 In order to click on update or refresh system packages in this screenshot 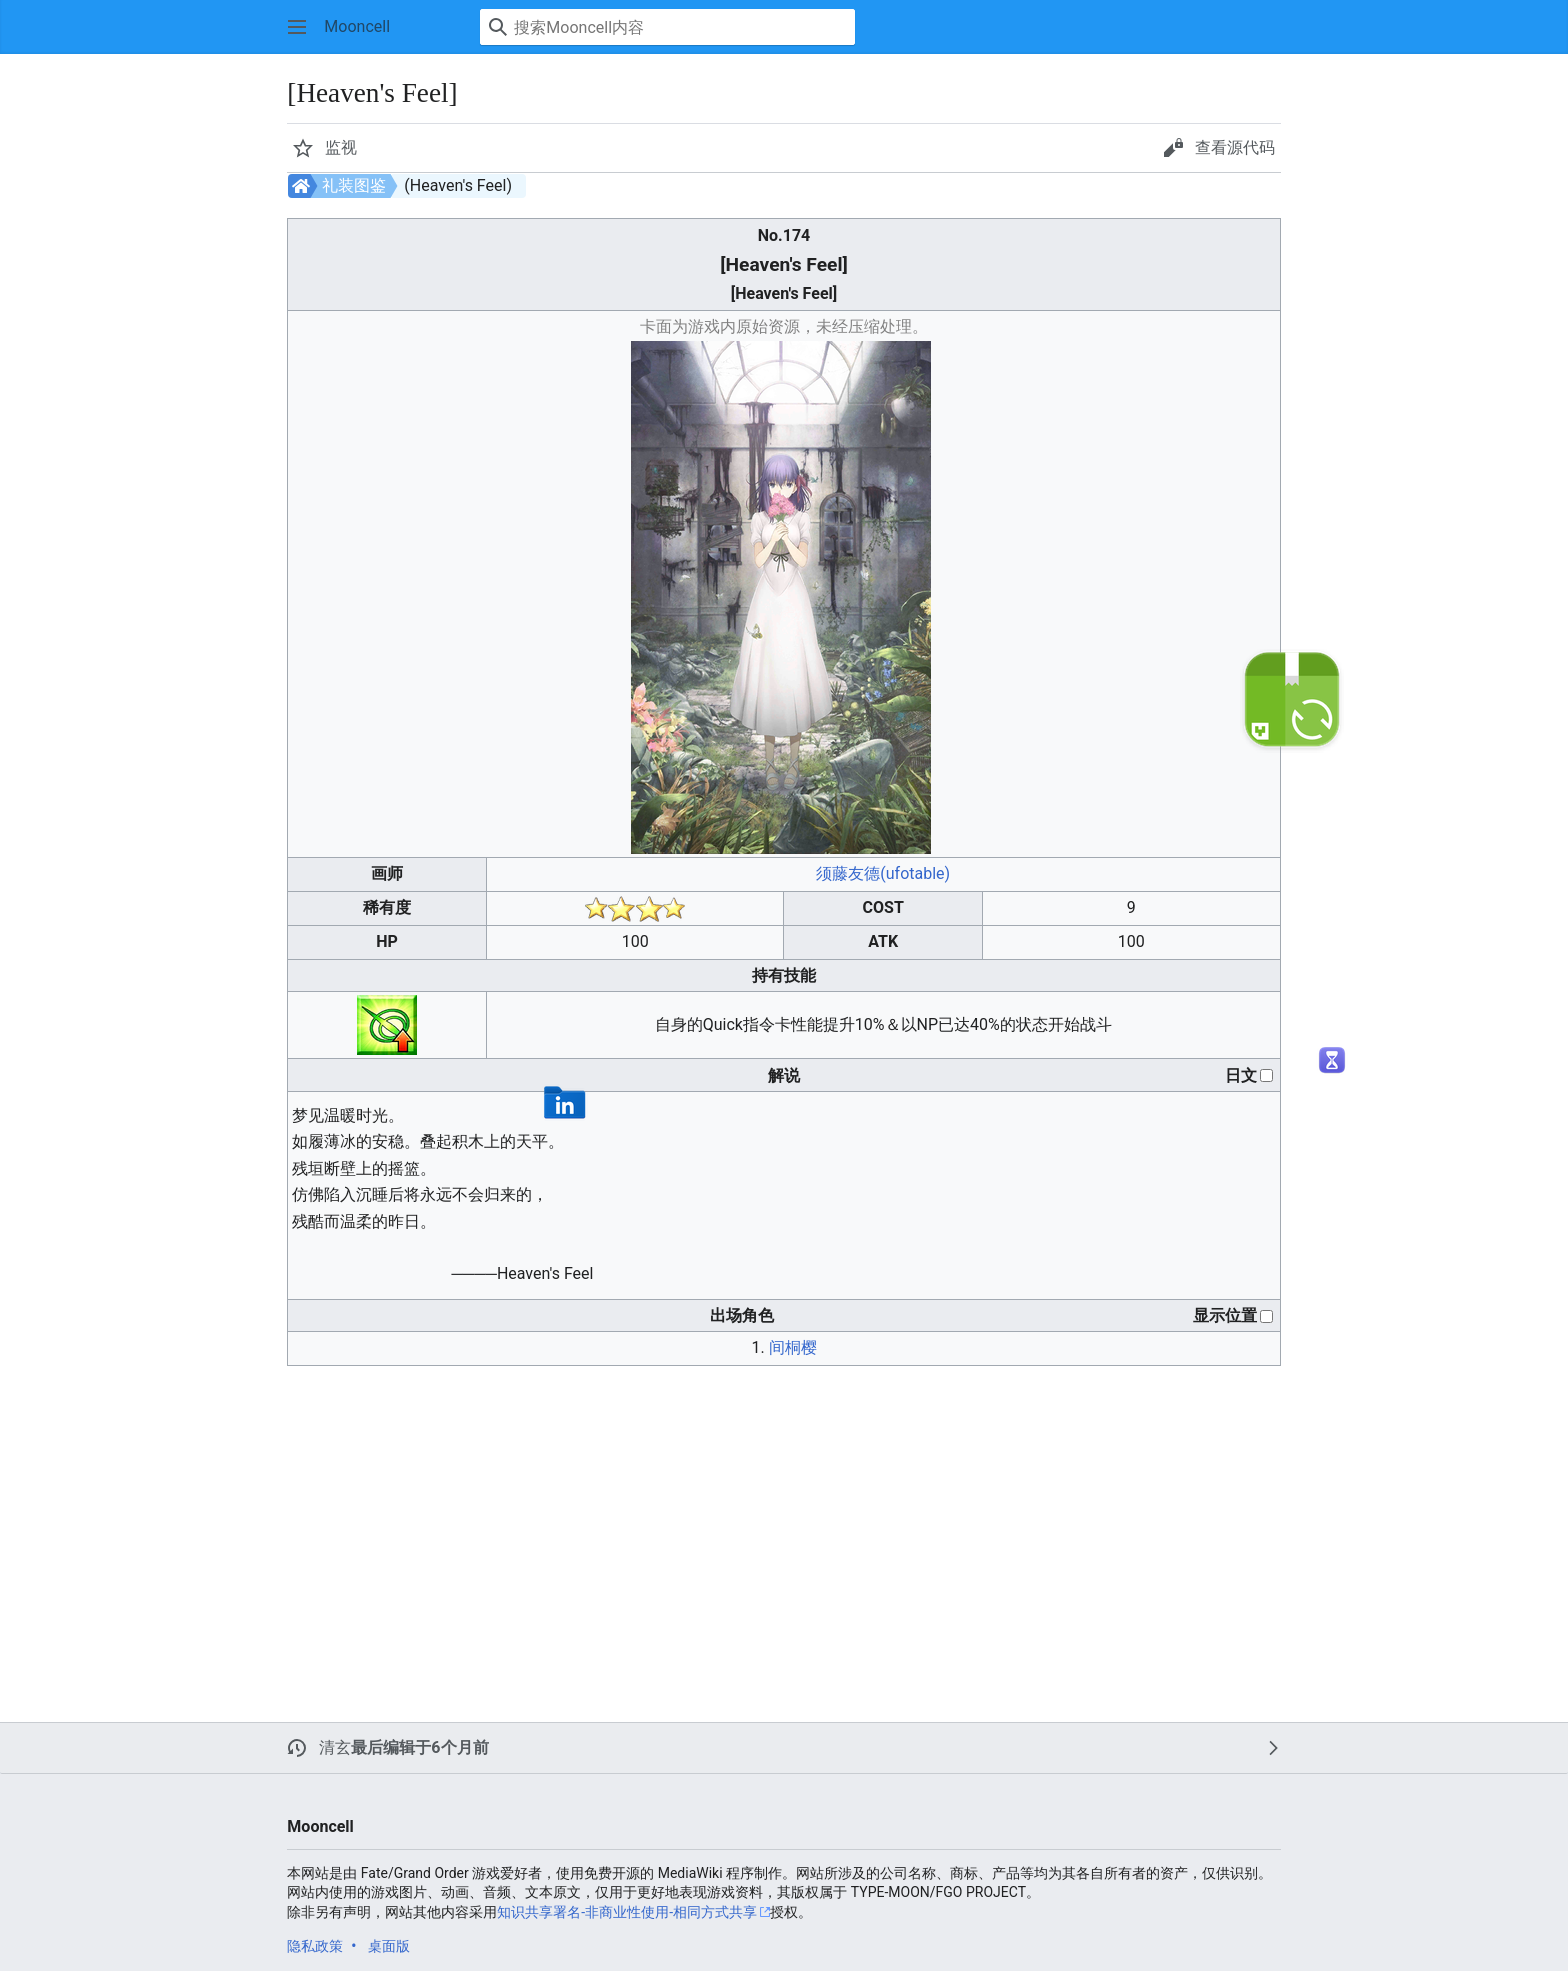, I will do `click(1292, 701)`.